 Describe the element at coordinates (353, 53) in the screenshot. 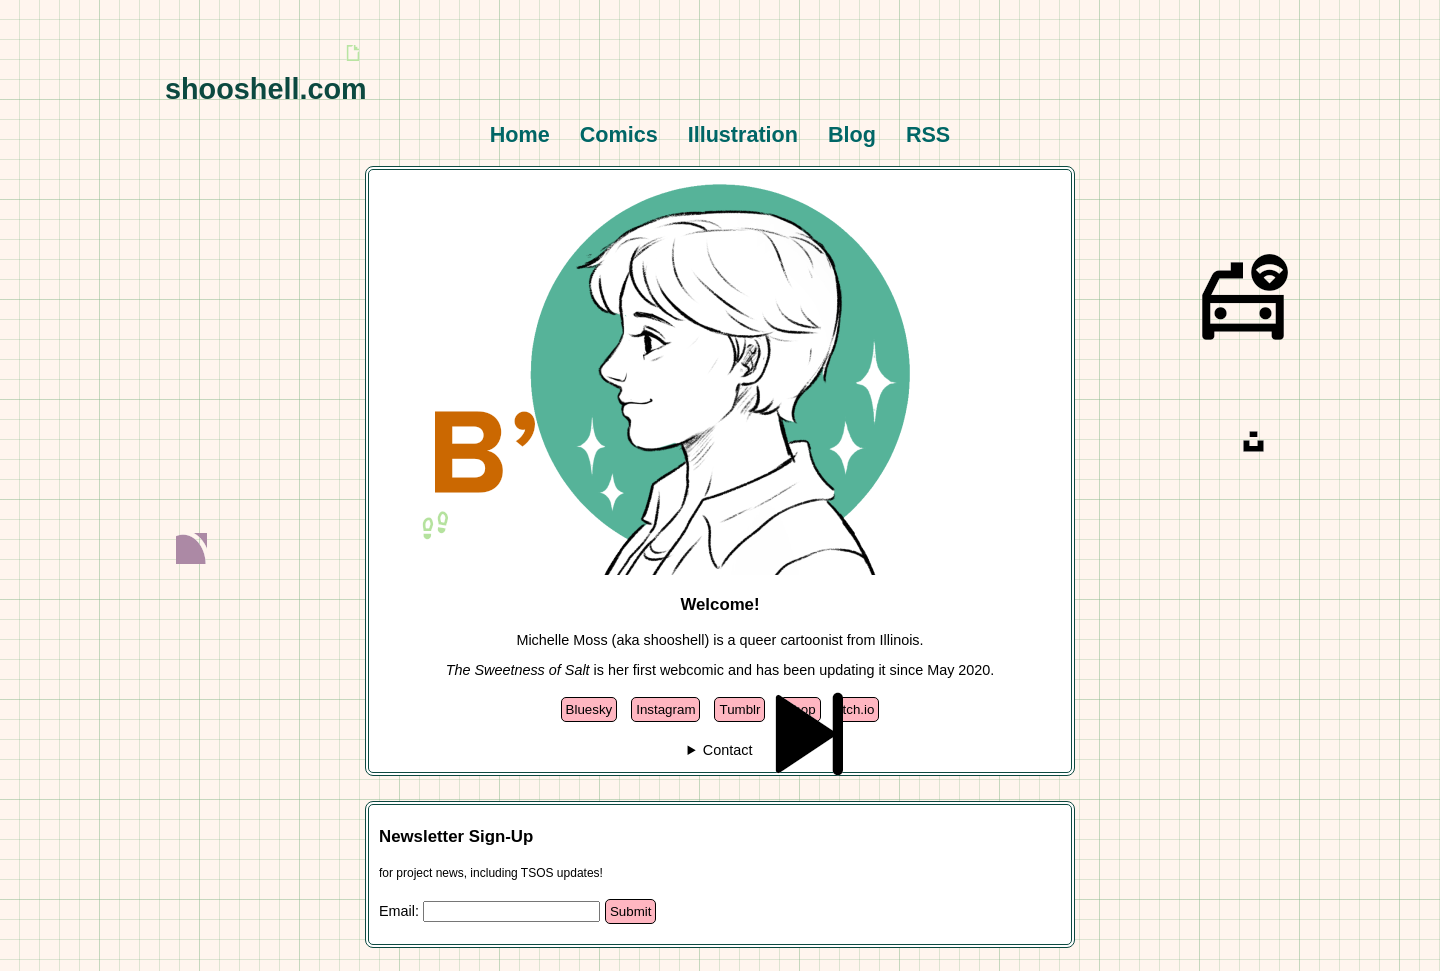

I see `open giphy to search for gifs` at that location.